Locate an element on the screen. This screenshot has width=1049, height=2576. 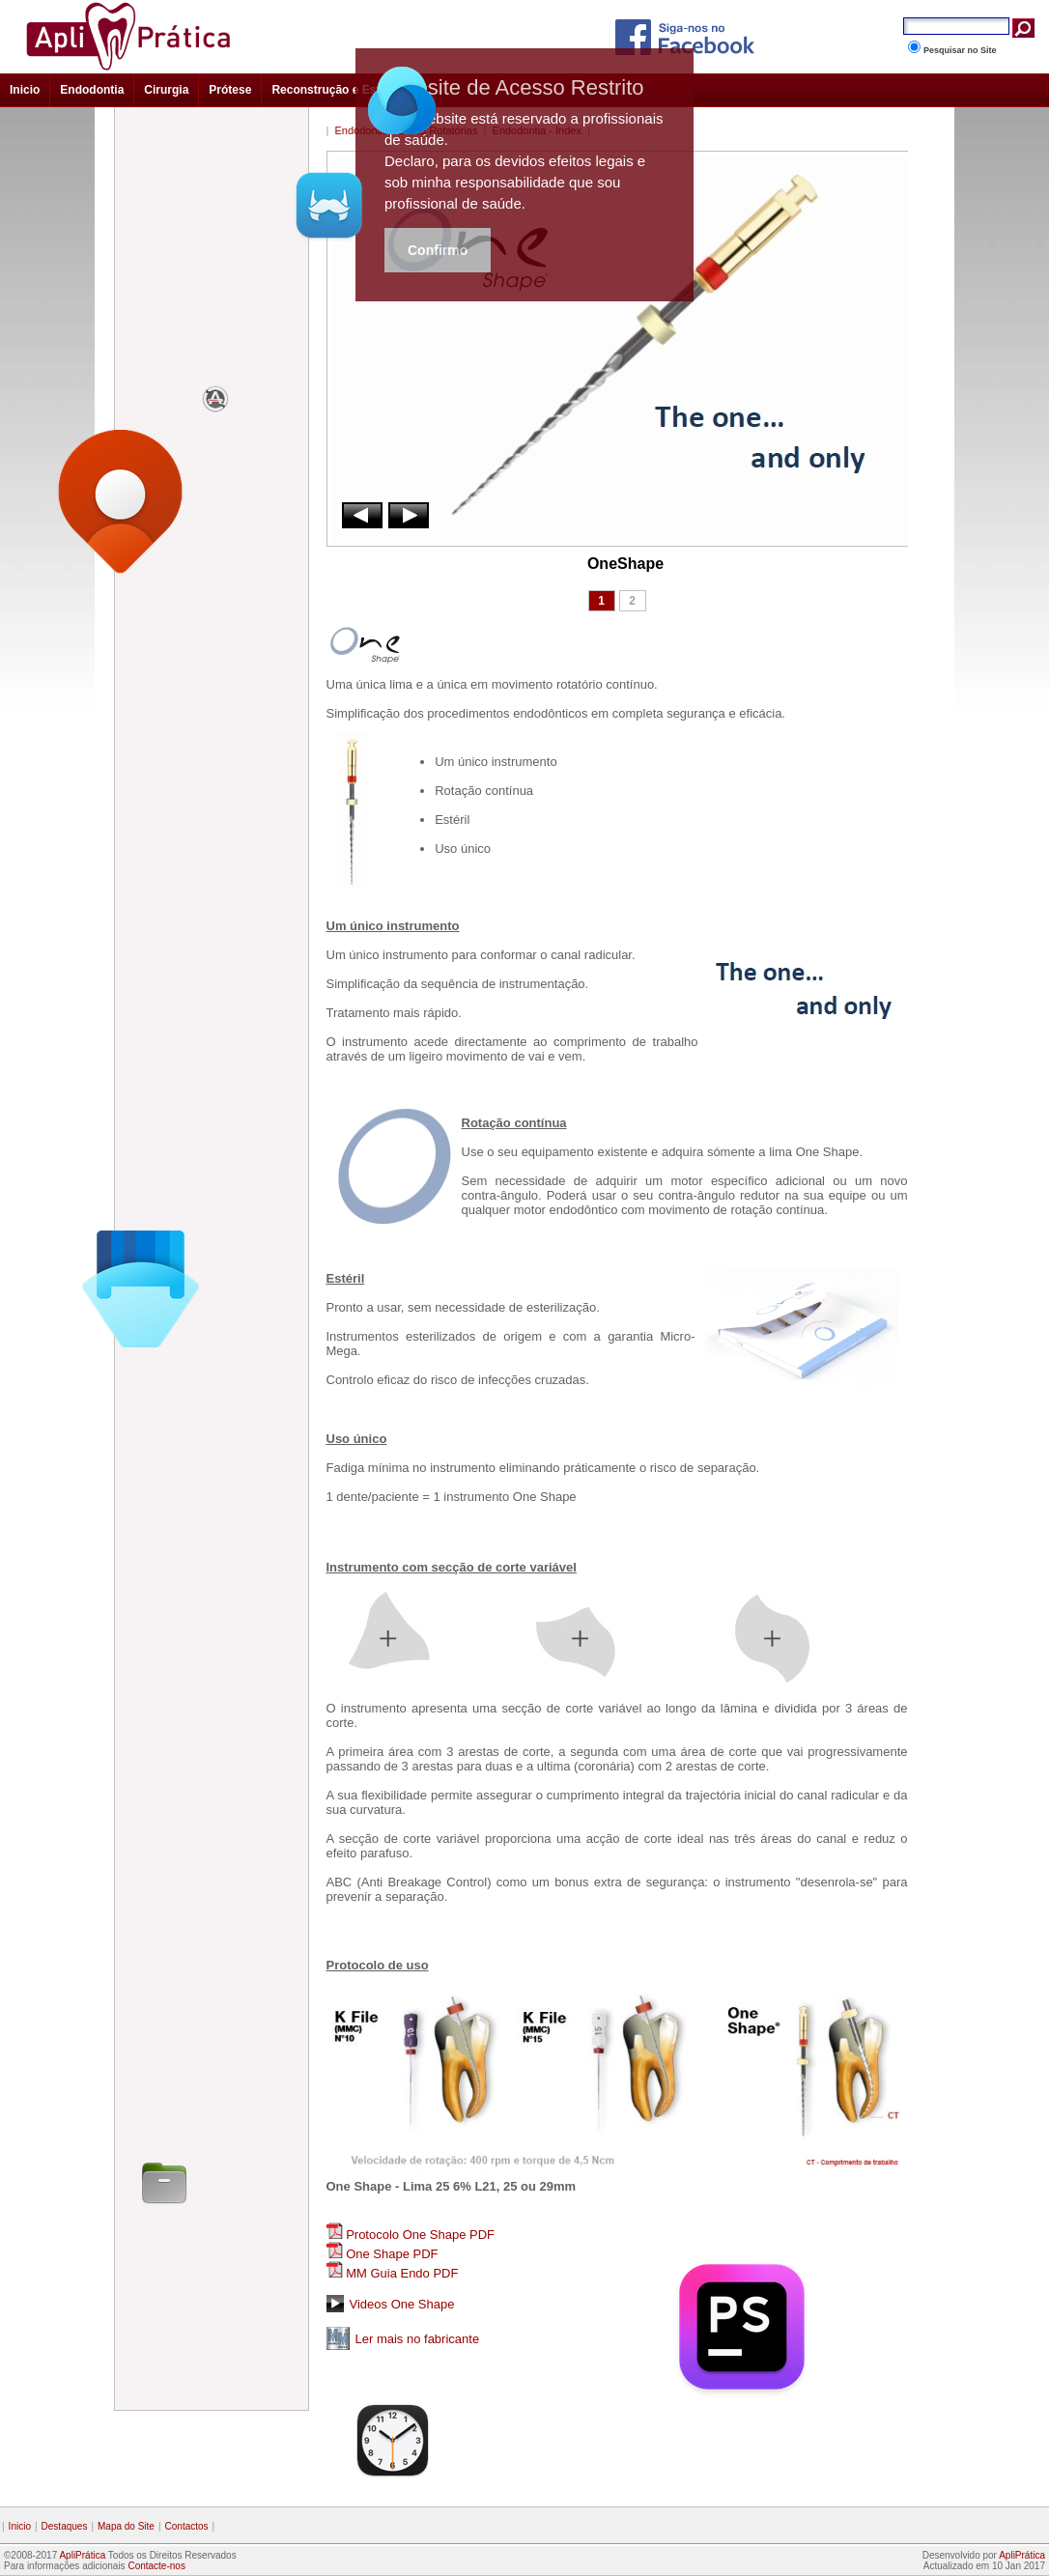
open microsoft viva insights app is located at coordinates (402, 100).